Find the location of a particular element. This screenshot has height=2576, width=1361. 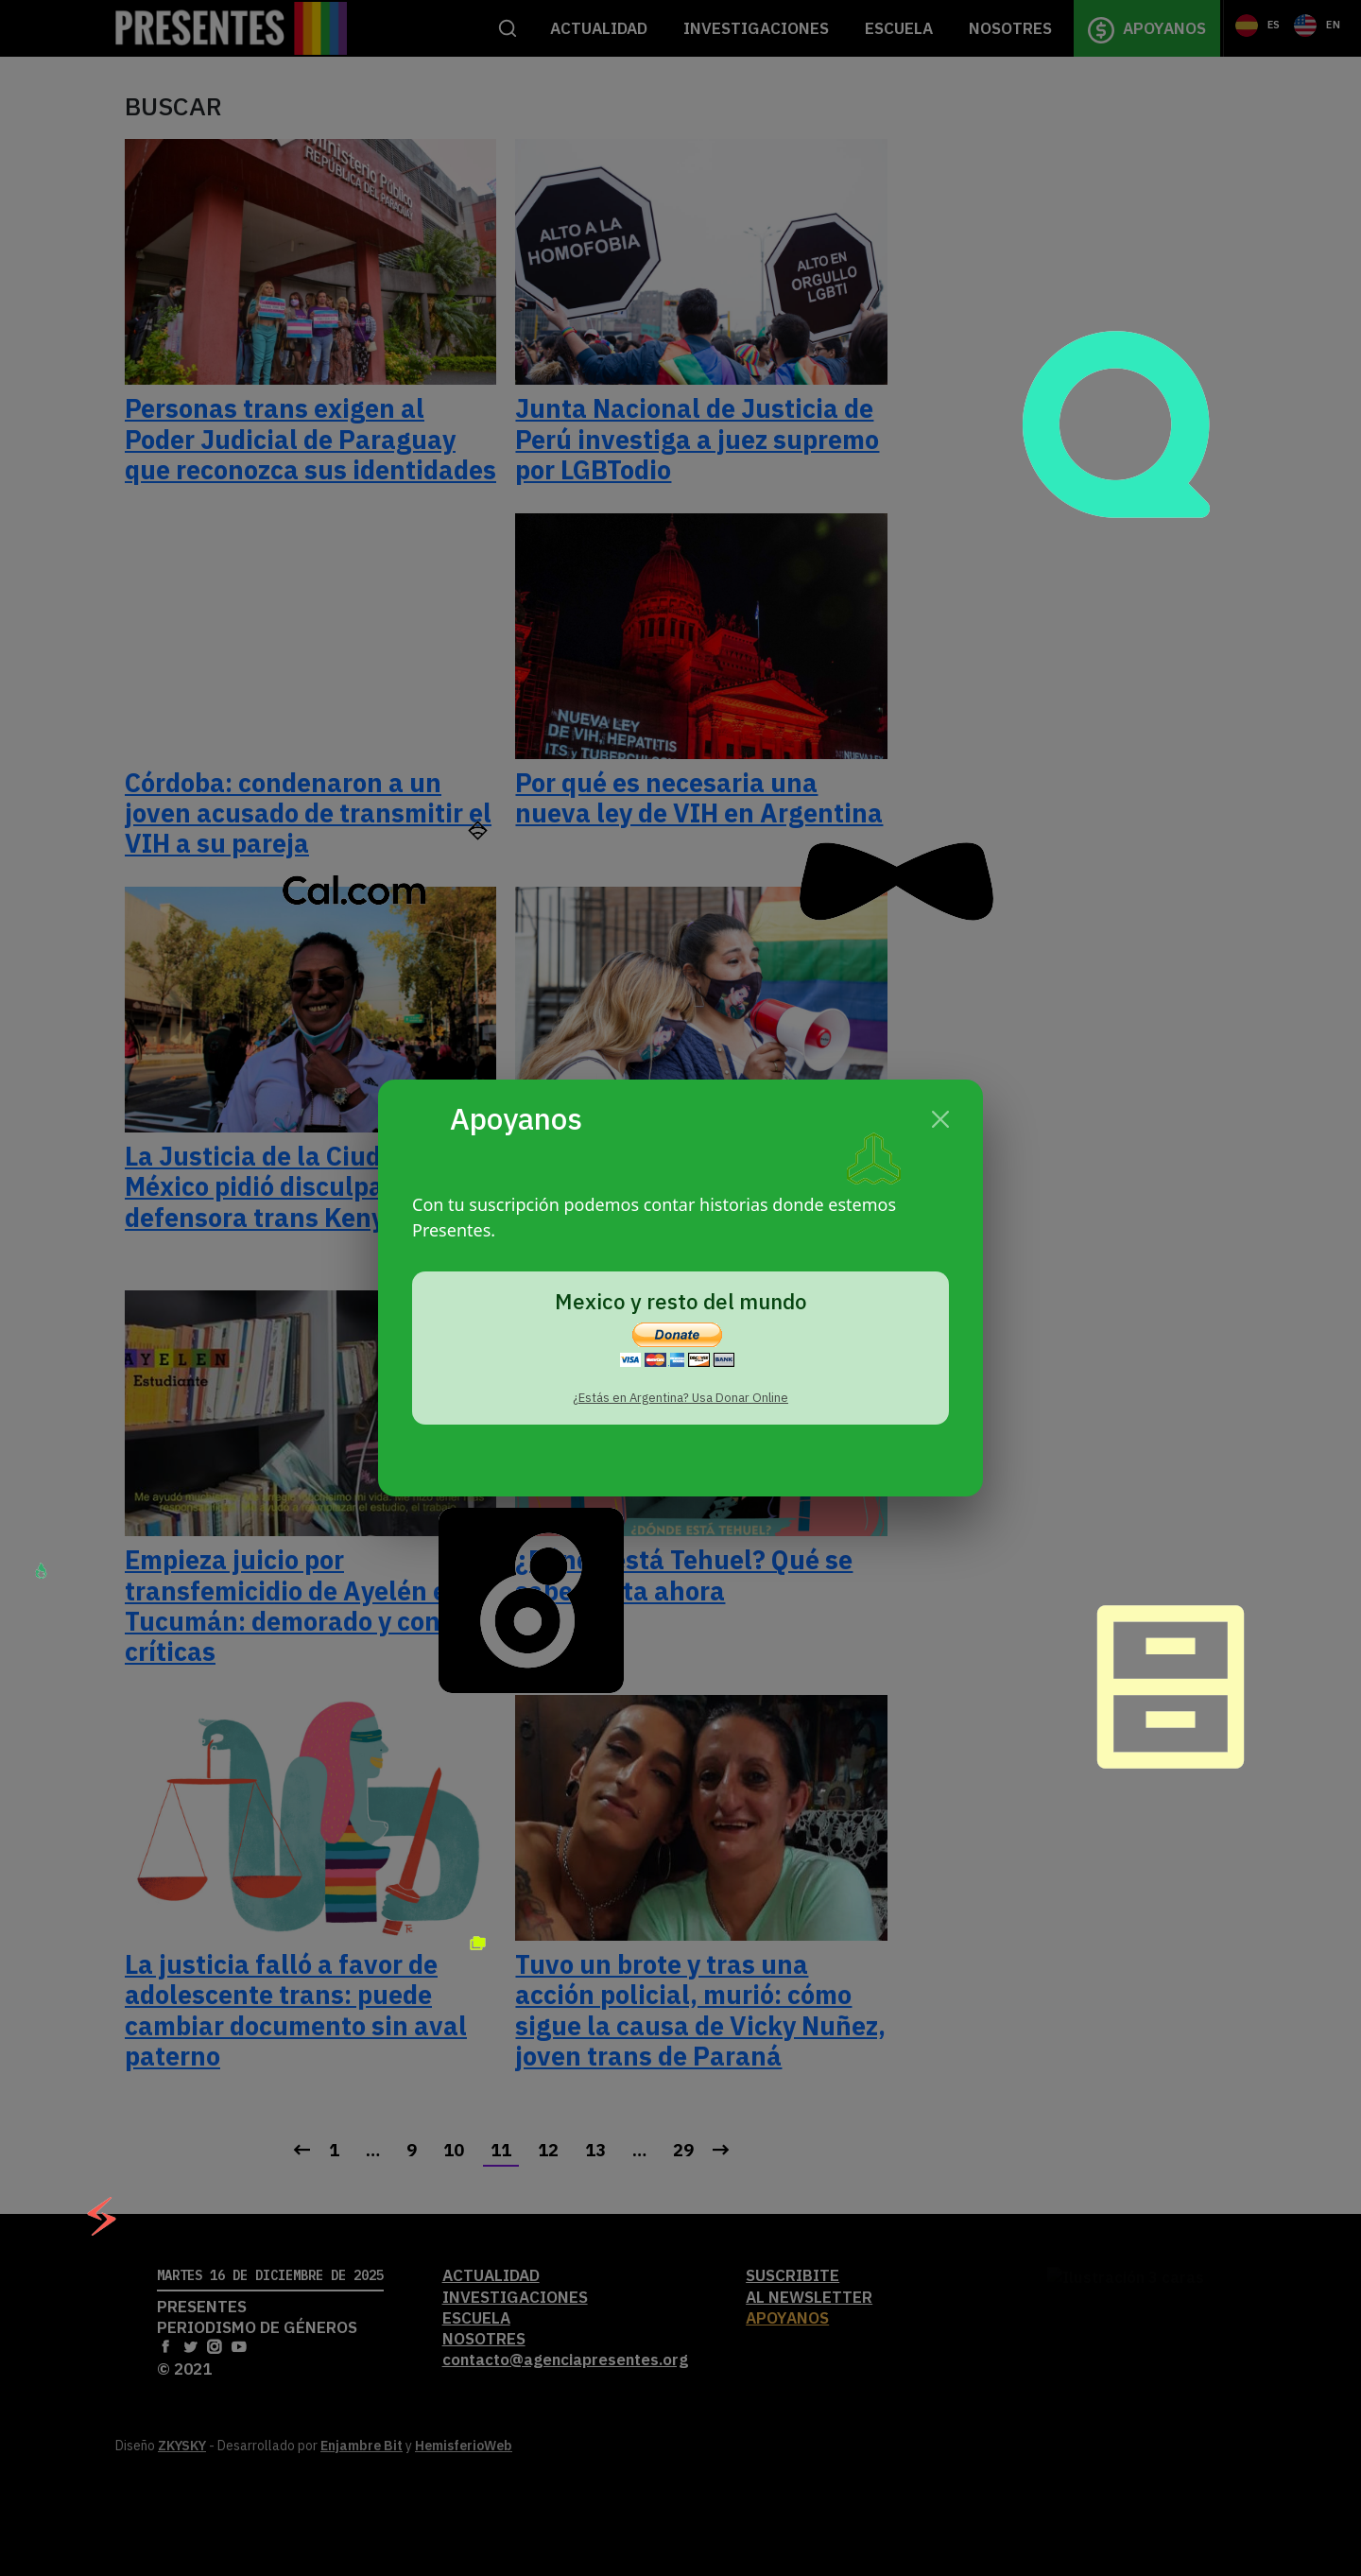

open frontify brand management platform is located at coordinates (873, 1158).